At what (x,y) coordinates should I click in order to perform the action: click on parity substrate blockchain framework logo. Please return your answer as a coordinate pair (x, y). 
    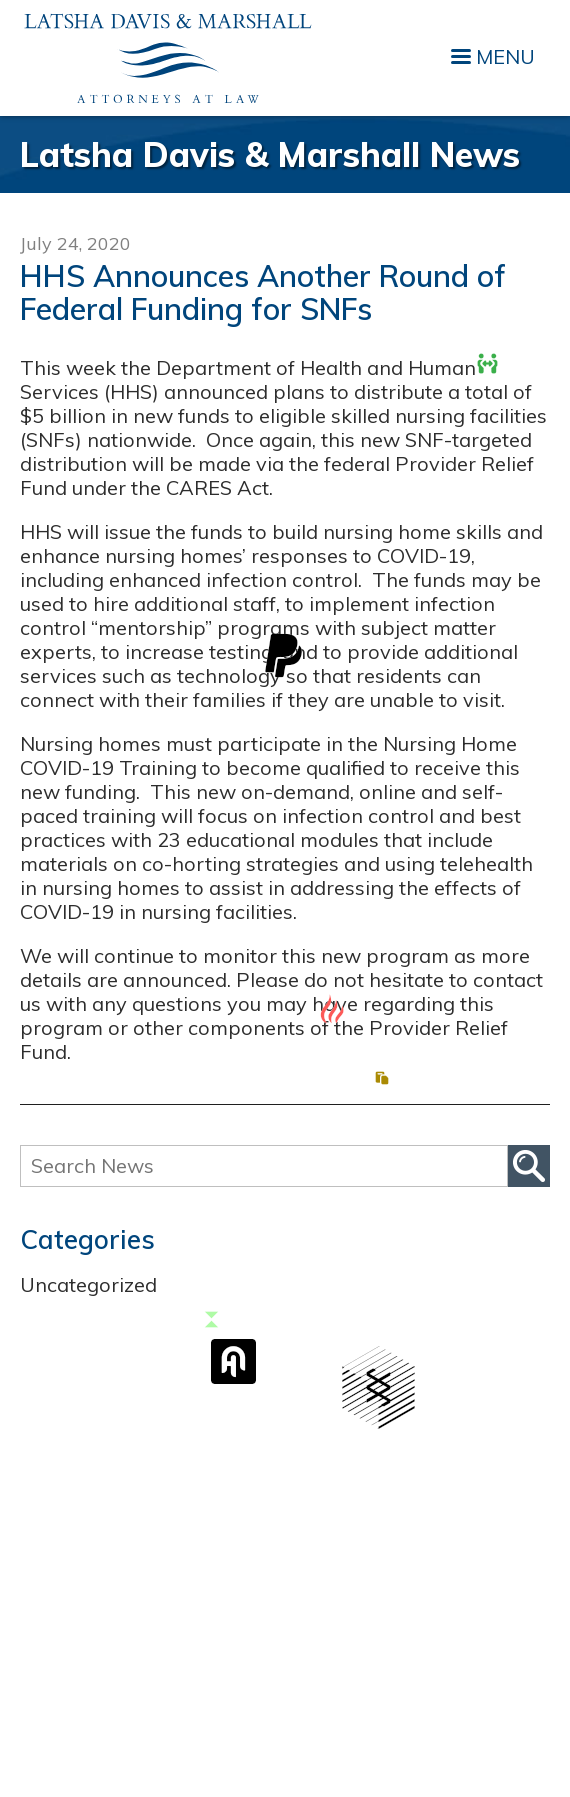
    Looking at the image, I should click on (378, 1387).